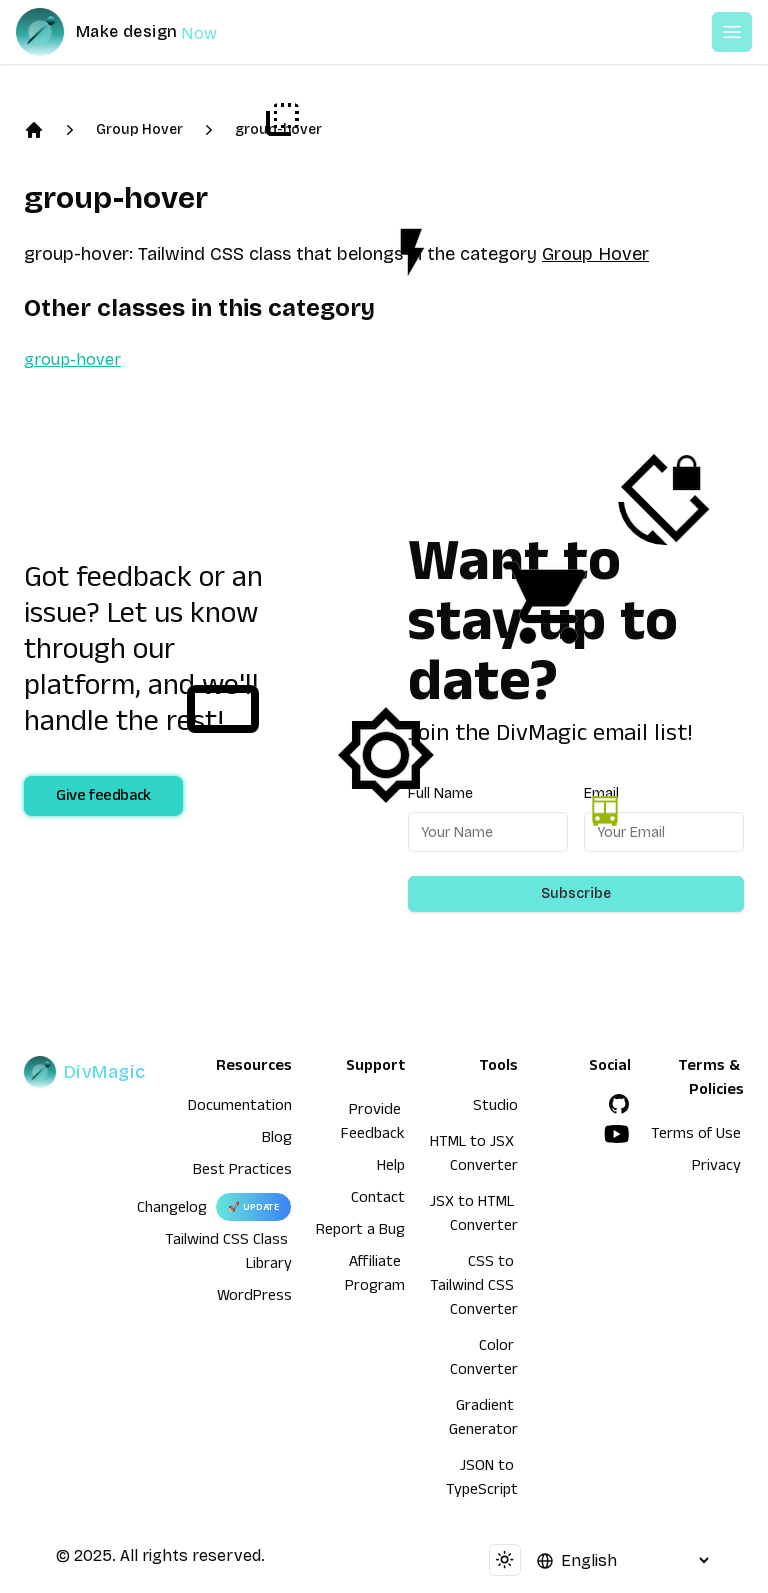 This screenshot has height=1593, width=768. I want to click on crop image to 16:9 aspect ratio, so click(223, 709).